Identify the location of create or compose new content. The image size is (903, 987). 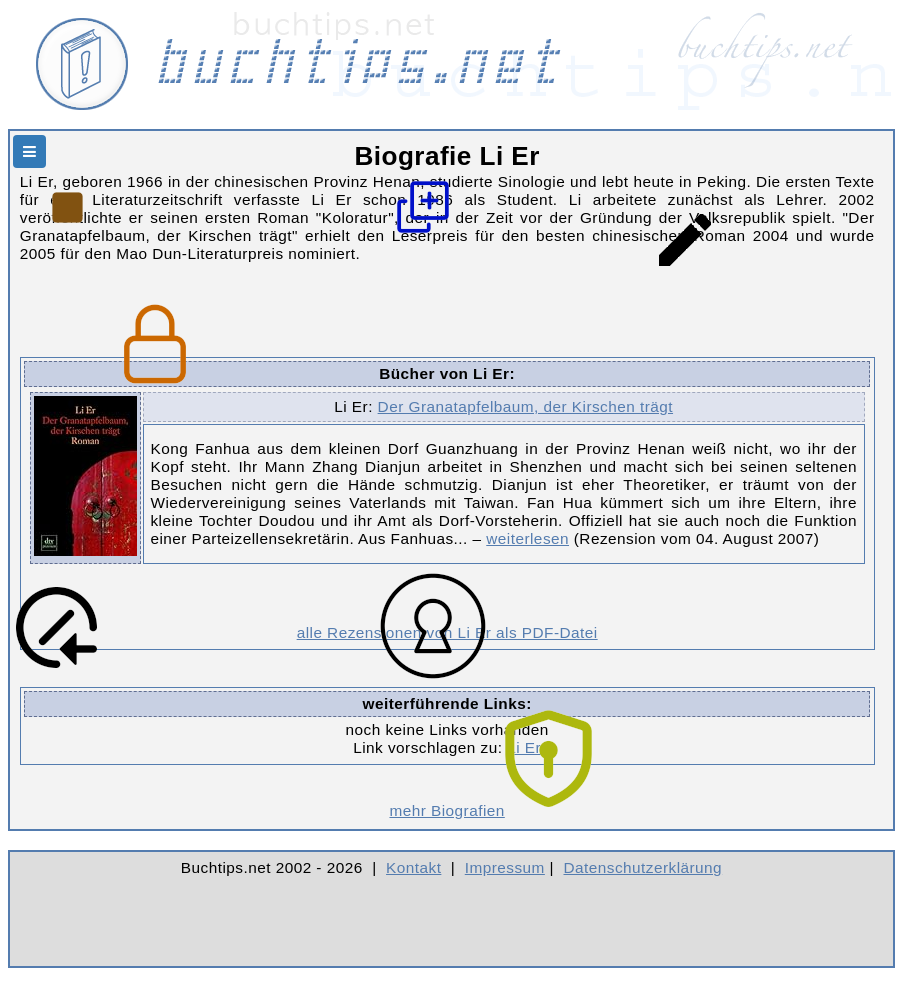
(685, 240).